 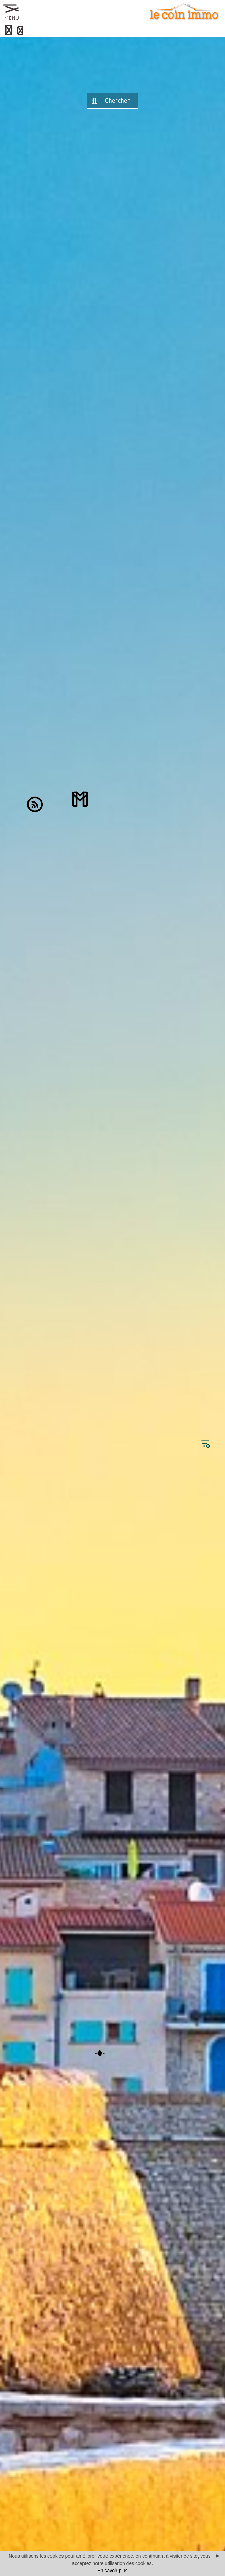 What do you see at coordinates (80, 799) in the screenshot?
I see `open Gmail app` at bounding box center [80, 799].